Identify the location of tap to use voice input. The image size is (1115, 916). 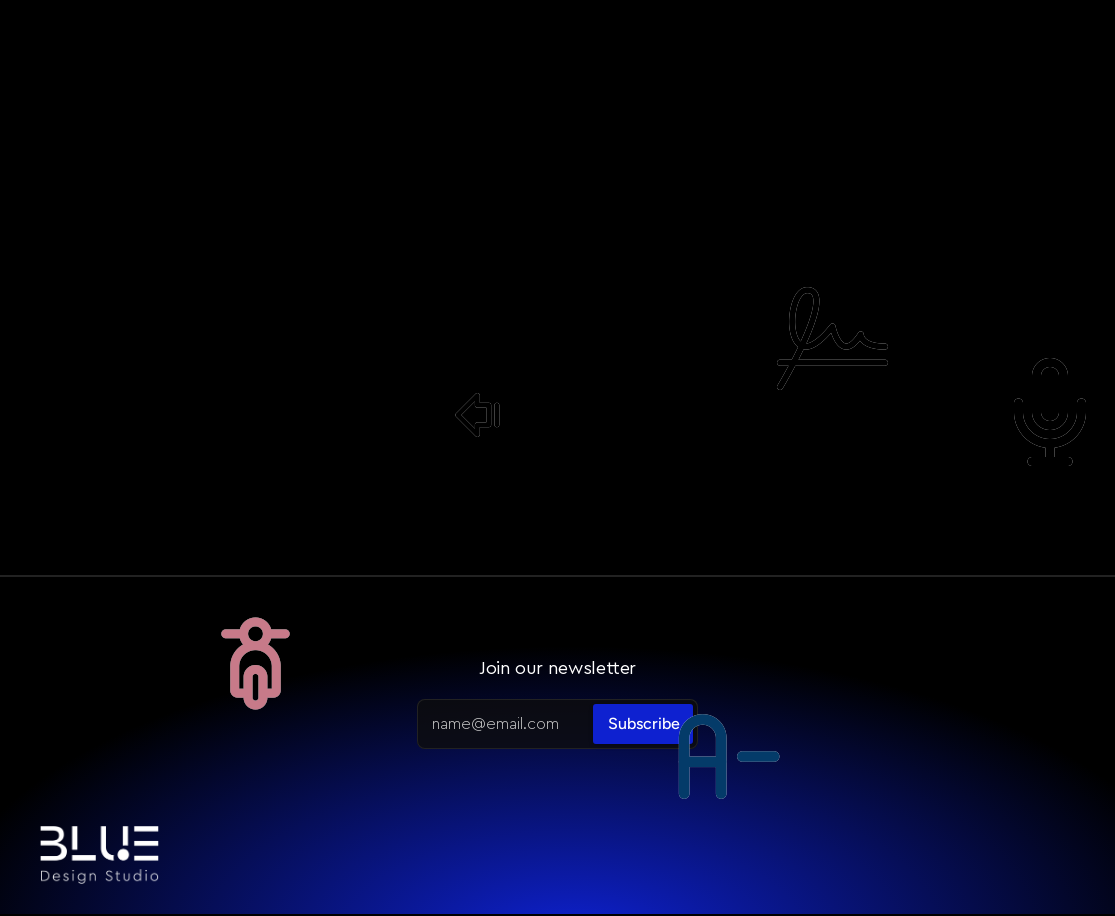
(1050, 412).